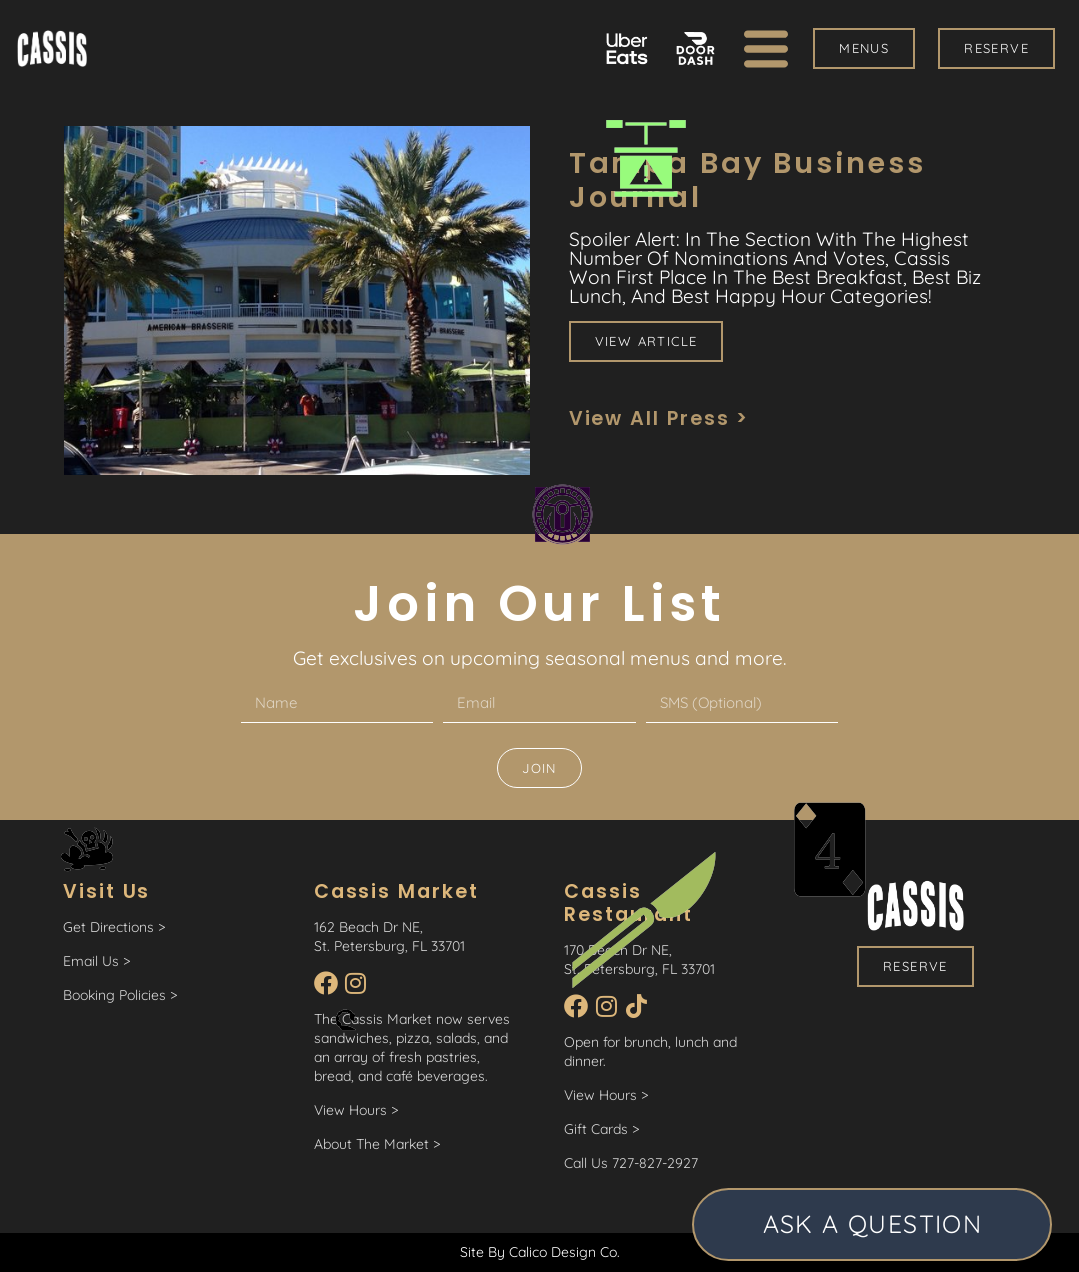  What do you see at coordinates (346, 1019) in the screenshot?
I see `scorpion creature or enemy type in a game` at bounding box center [346, 1019].